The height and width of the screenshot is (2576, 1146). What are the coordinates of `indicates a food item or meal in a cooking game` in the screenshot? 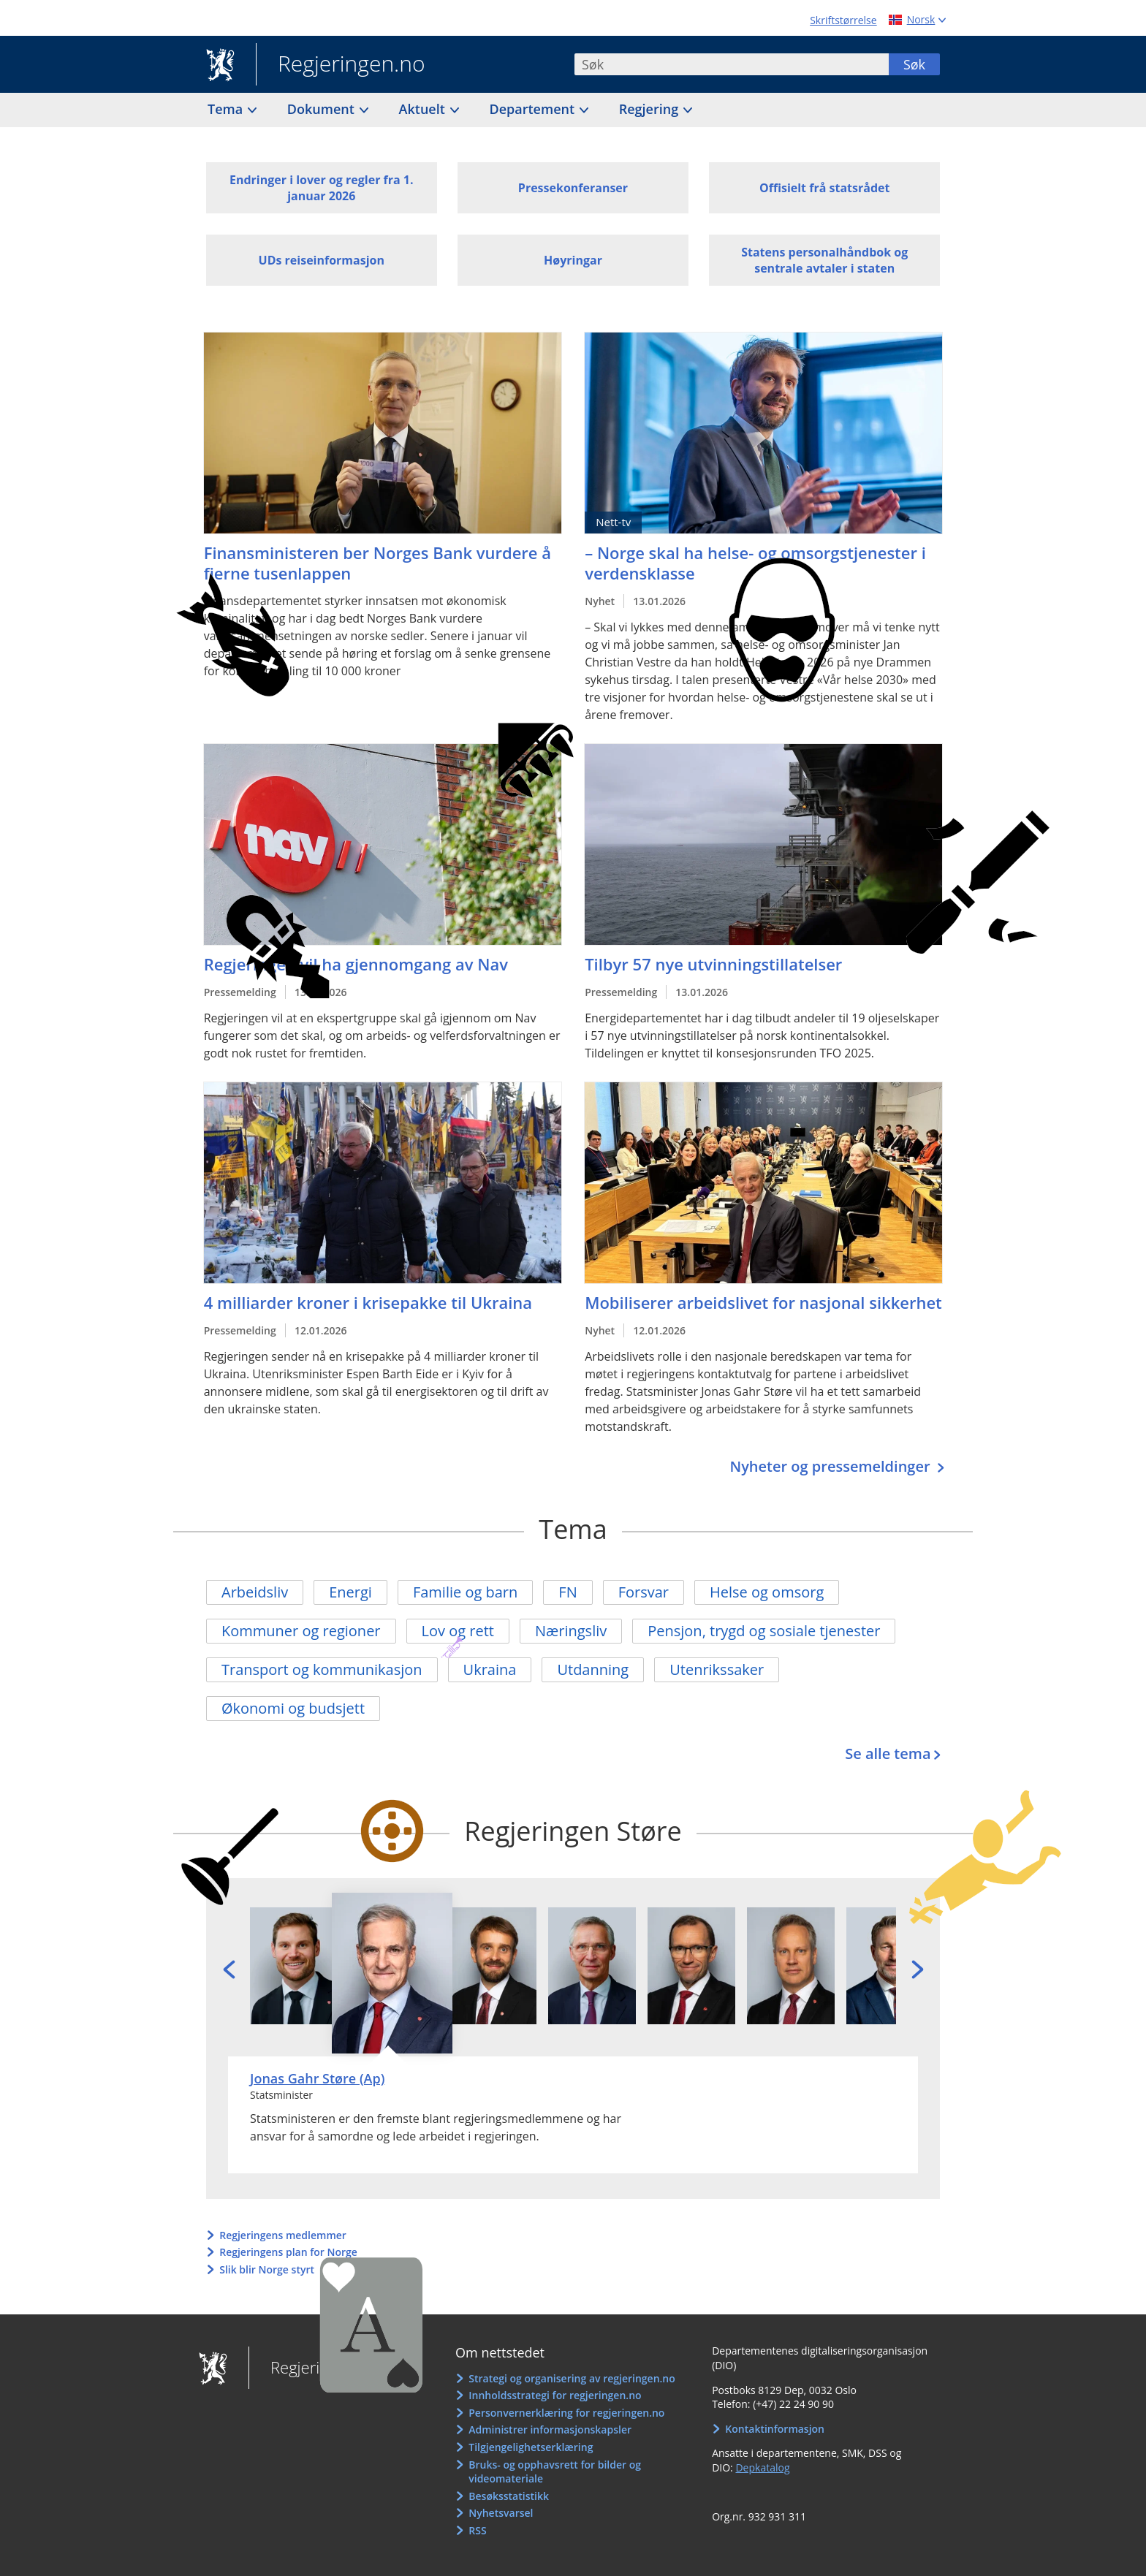 It's located at (232, 634).